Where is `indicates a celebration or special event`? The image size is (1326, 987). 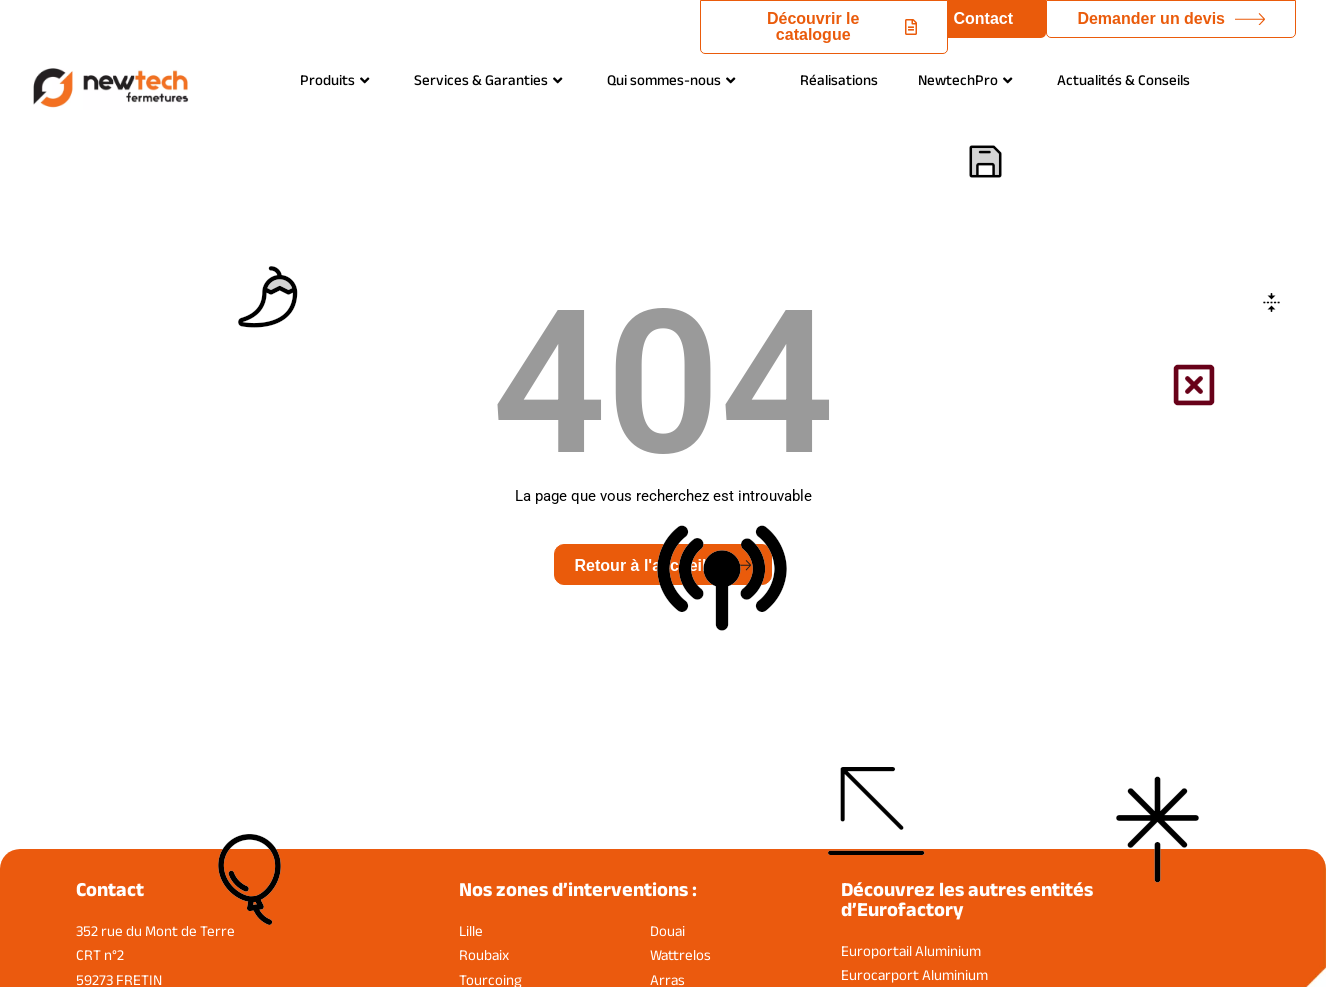 indicates a celebration or special event is located at coordinates (249, 879).